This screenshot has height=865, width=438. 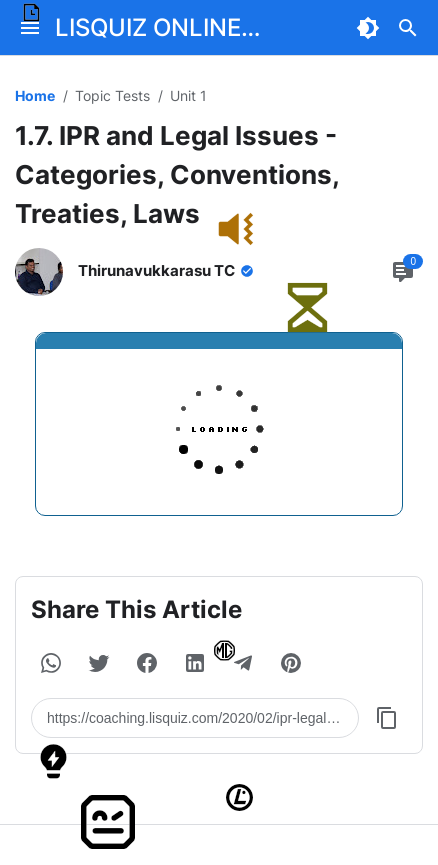 What do you see at coordinates (237, 229) in the screenshot?
I see `set device to vibrate mode` at bounding box center [237, 229].